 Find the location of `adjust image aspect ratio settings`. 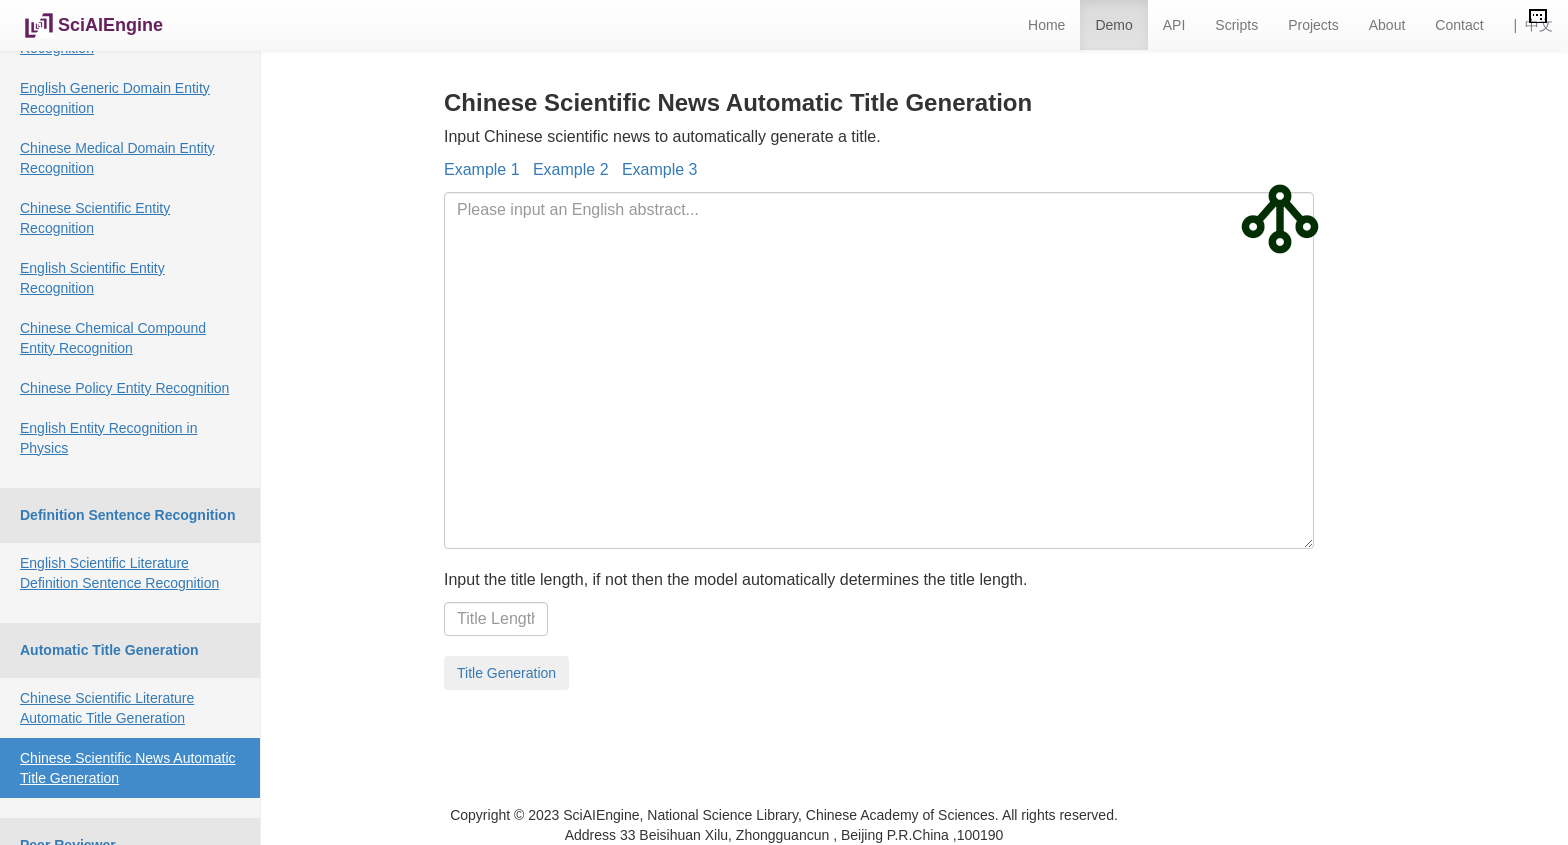

adjust image aspect ratio settings is located at coordinates (1538, 16).